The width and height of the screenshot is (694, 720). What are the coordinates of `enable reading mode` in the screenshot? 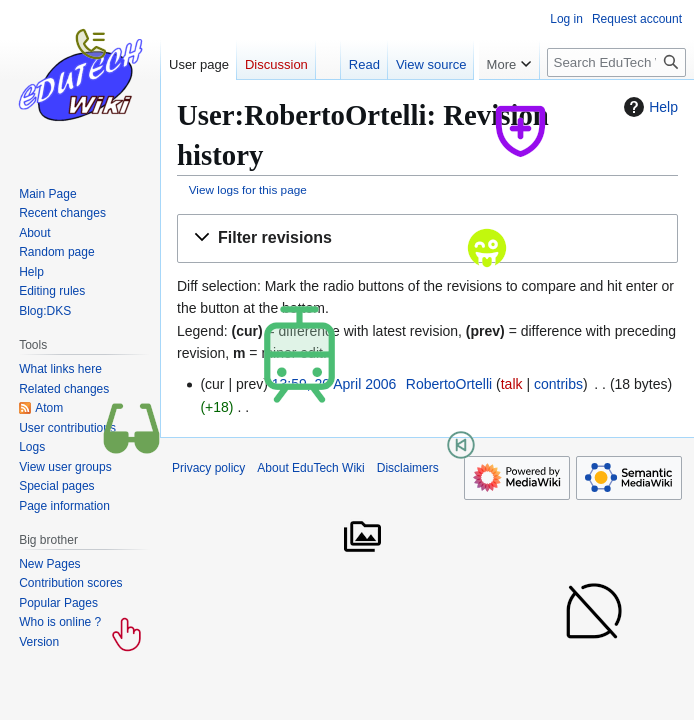 It's located at (131, 428).